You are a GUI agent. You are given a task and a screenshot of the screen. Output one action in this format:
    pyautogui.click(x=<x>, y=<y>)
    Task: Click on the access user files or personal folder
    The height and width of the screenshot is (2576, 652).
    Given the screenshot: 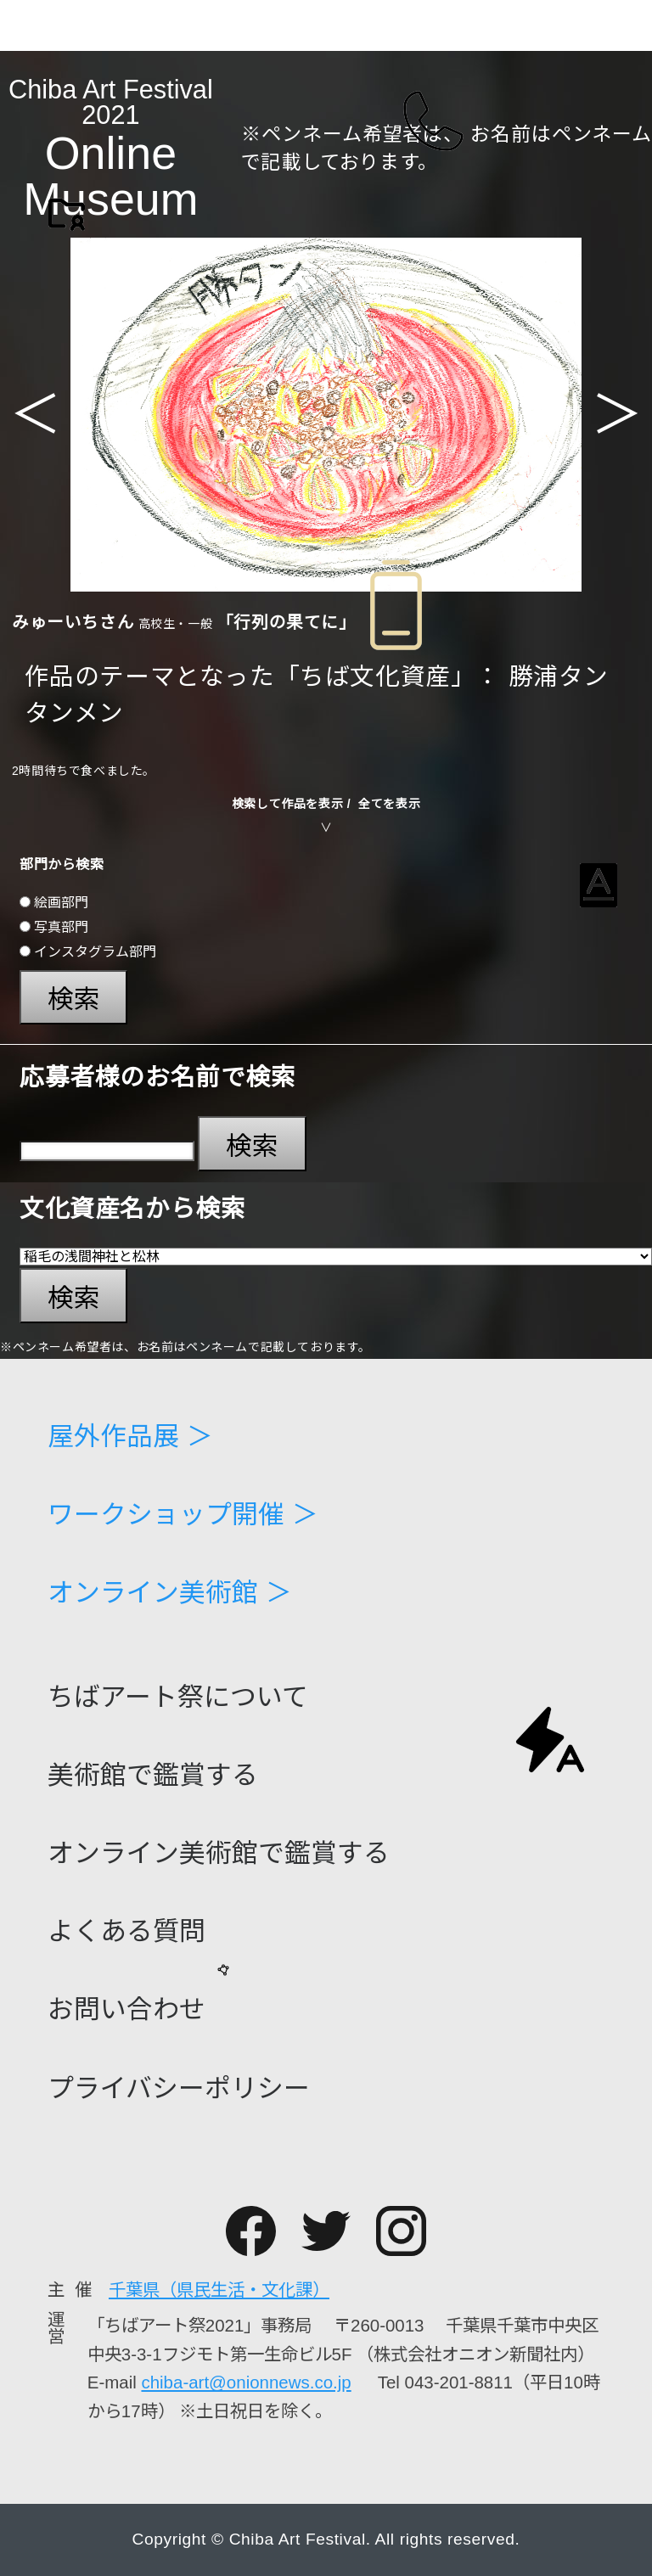 What is the action you would take?
    pyautogui.click(x=66, y=212)
    